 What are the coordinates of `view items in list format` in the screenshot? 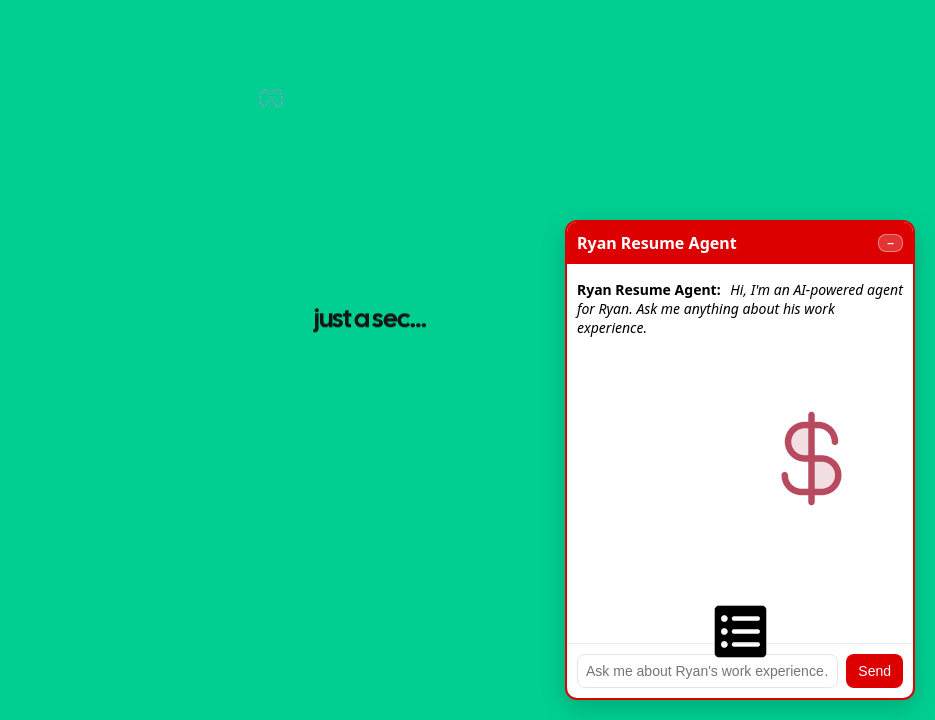 It's located at (740, 631).